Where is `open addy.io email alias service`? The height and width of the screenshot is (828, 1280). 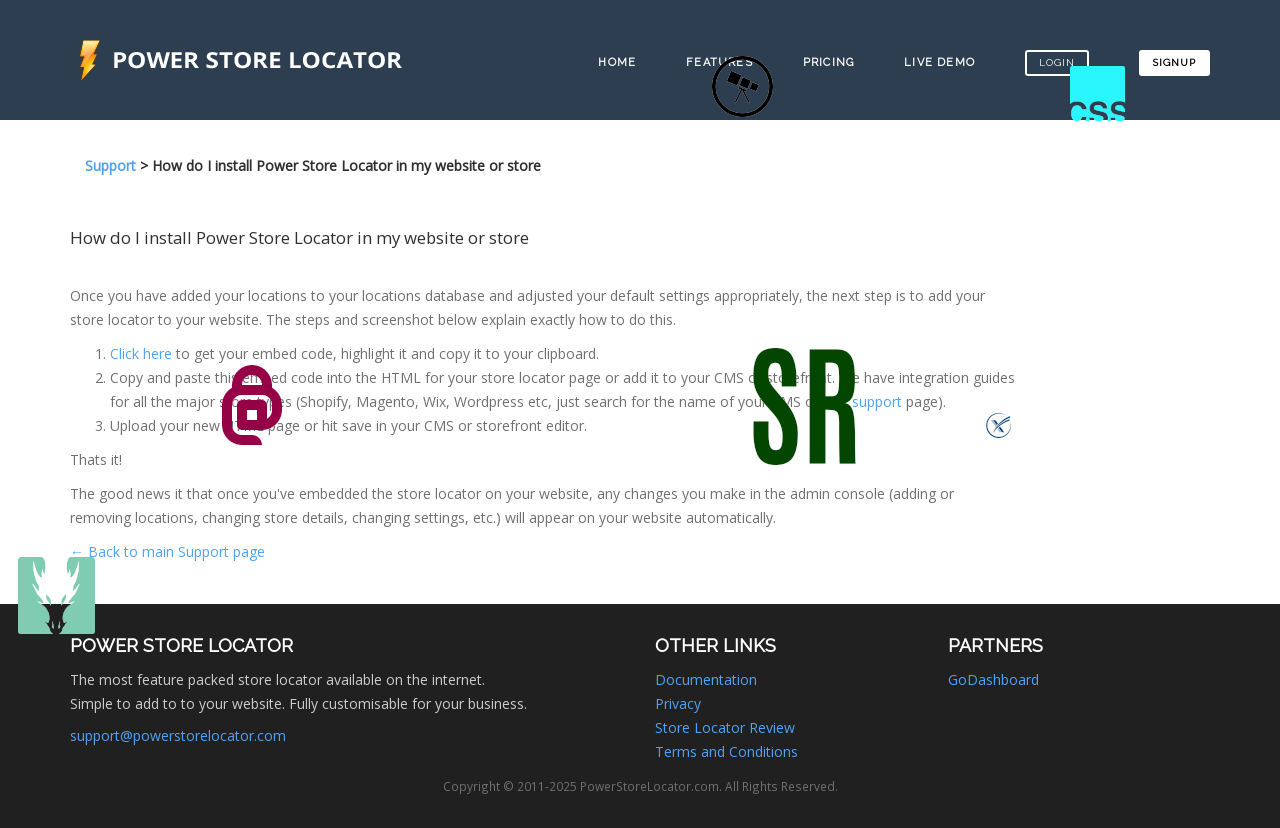 open addy.io email alias service is located at coordinates (252, 405).